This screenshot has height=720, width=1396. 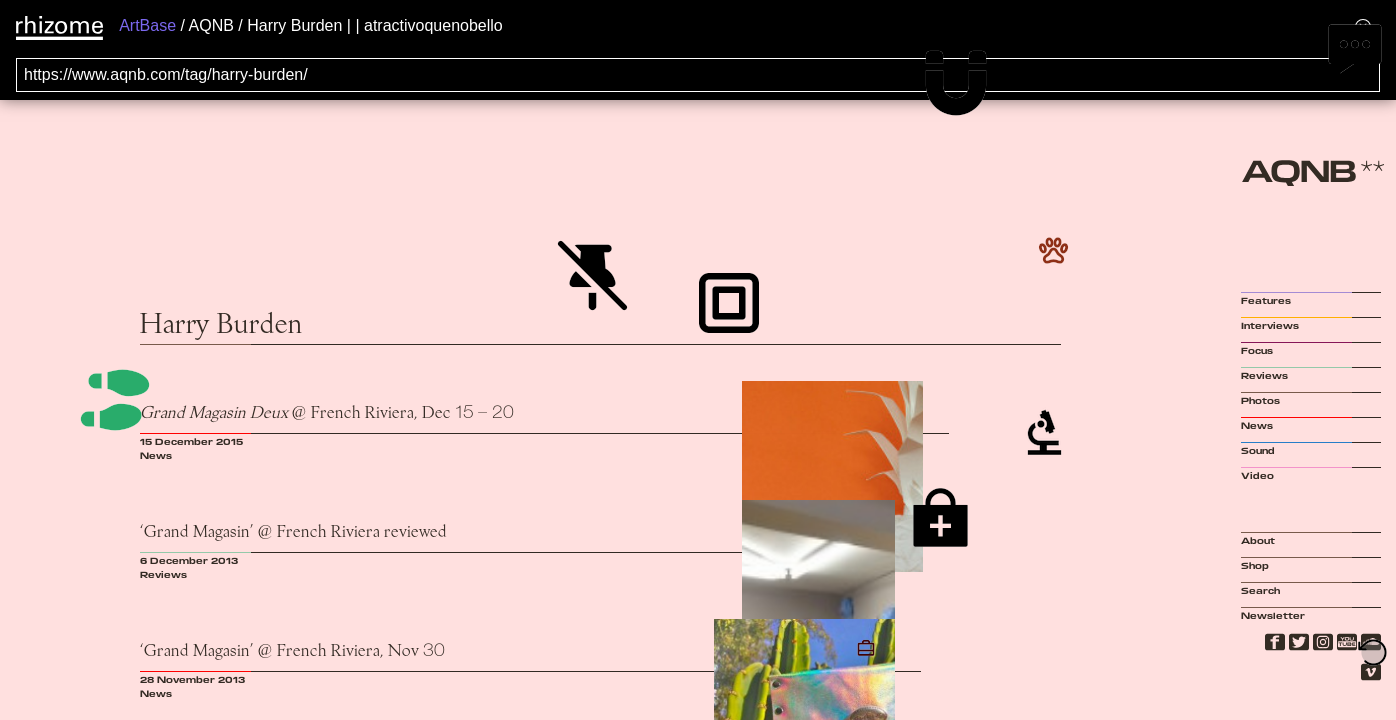 What do you see at coordinates (1355, 49) in the screenshot?
I see `open chat or messaging` at bounding box center [1355, 49].